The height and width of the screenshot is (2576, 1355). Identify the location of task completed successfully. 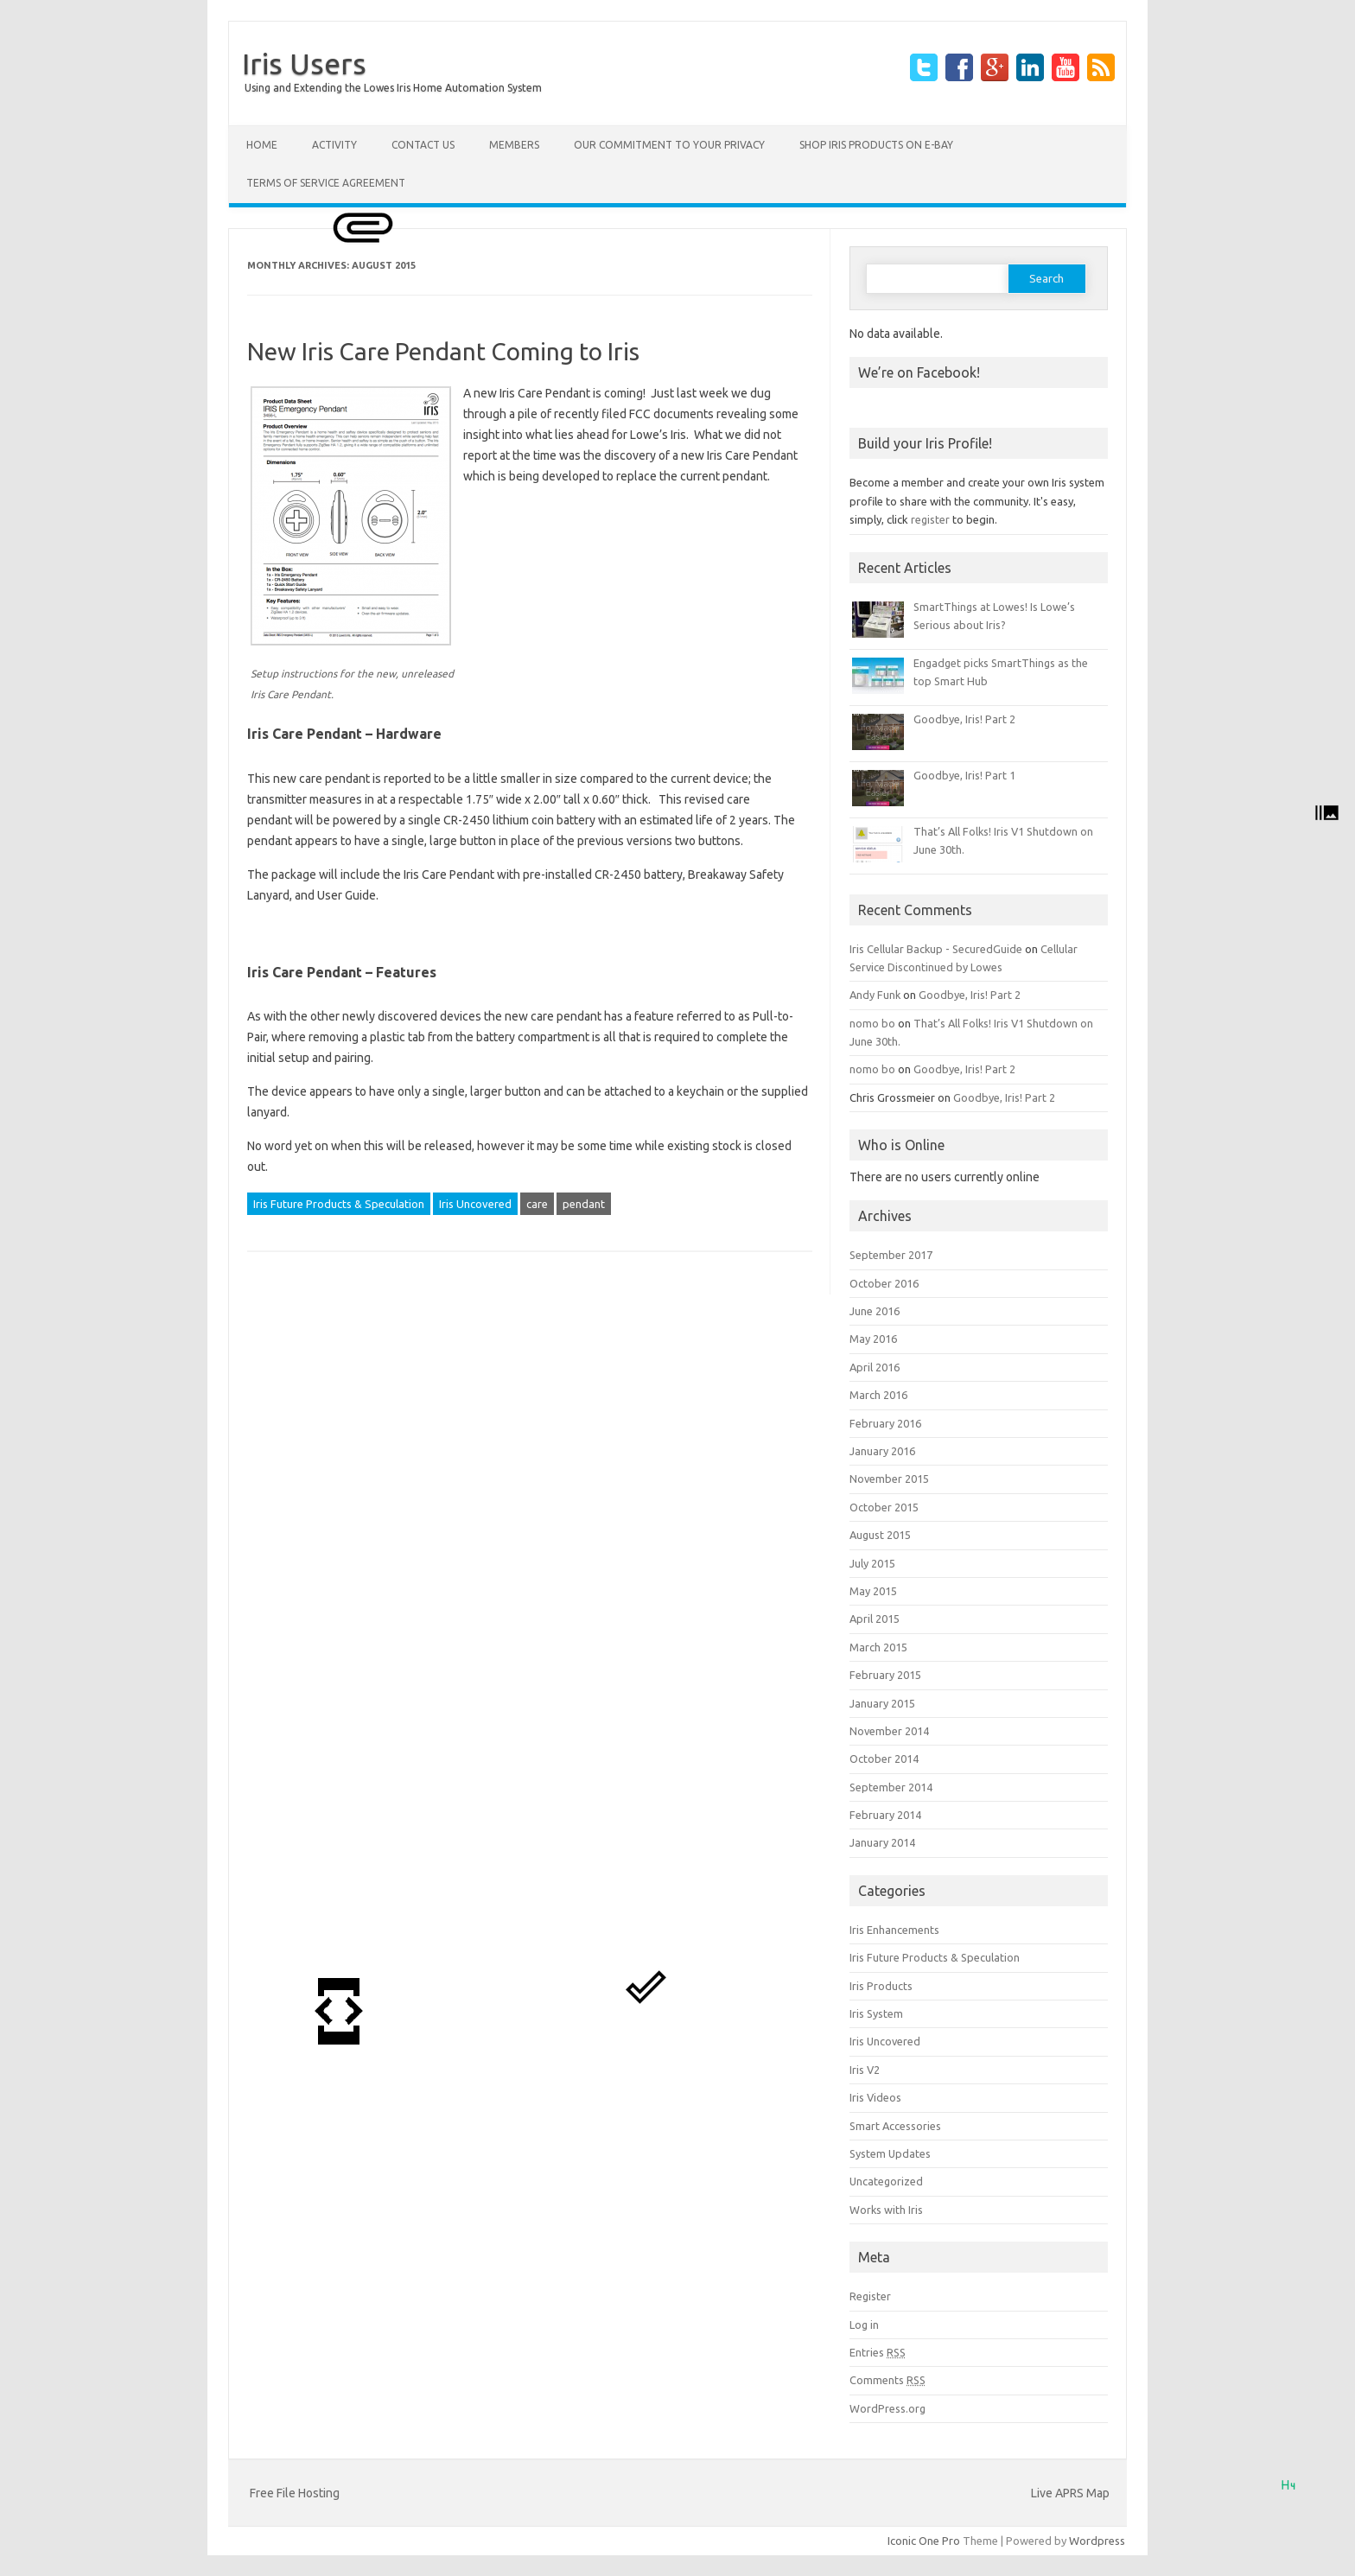
(646, 1987).